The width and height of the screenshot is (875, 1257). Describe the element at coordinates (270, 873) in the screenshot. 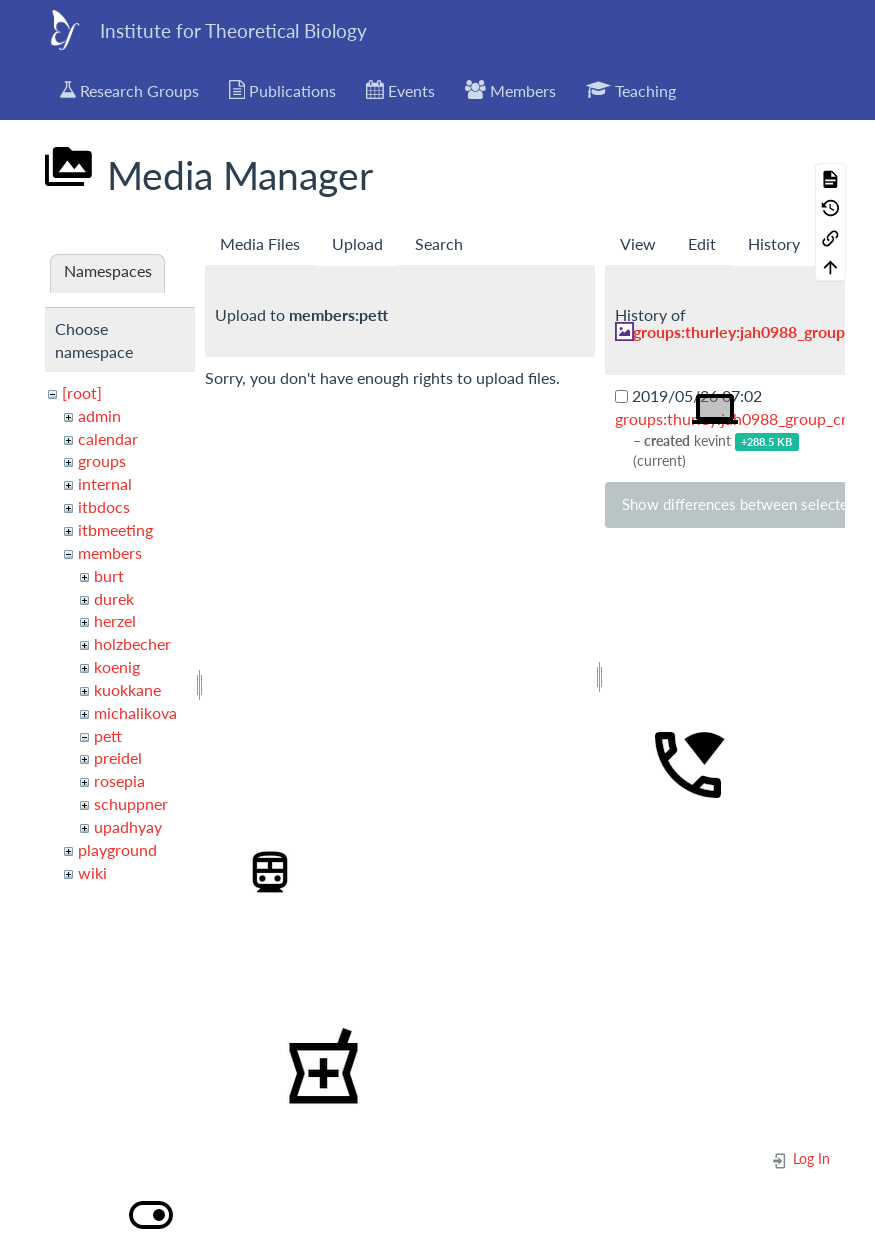

I see `get public transit directions` at that location.